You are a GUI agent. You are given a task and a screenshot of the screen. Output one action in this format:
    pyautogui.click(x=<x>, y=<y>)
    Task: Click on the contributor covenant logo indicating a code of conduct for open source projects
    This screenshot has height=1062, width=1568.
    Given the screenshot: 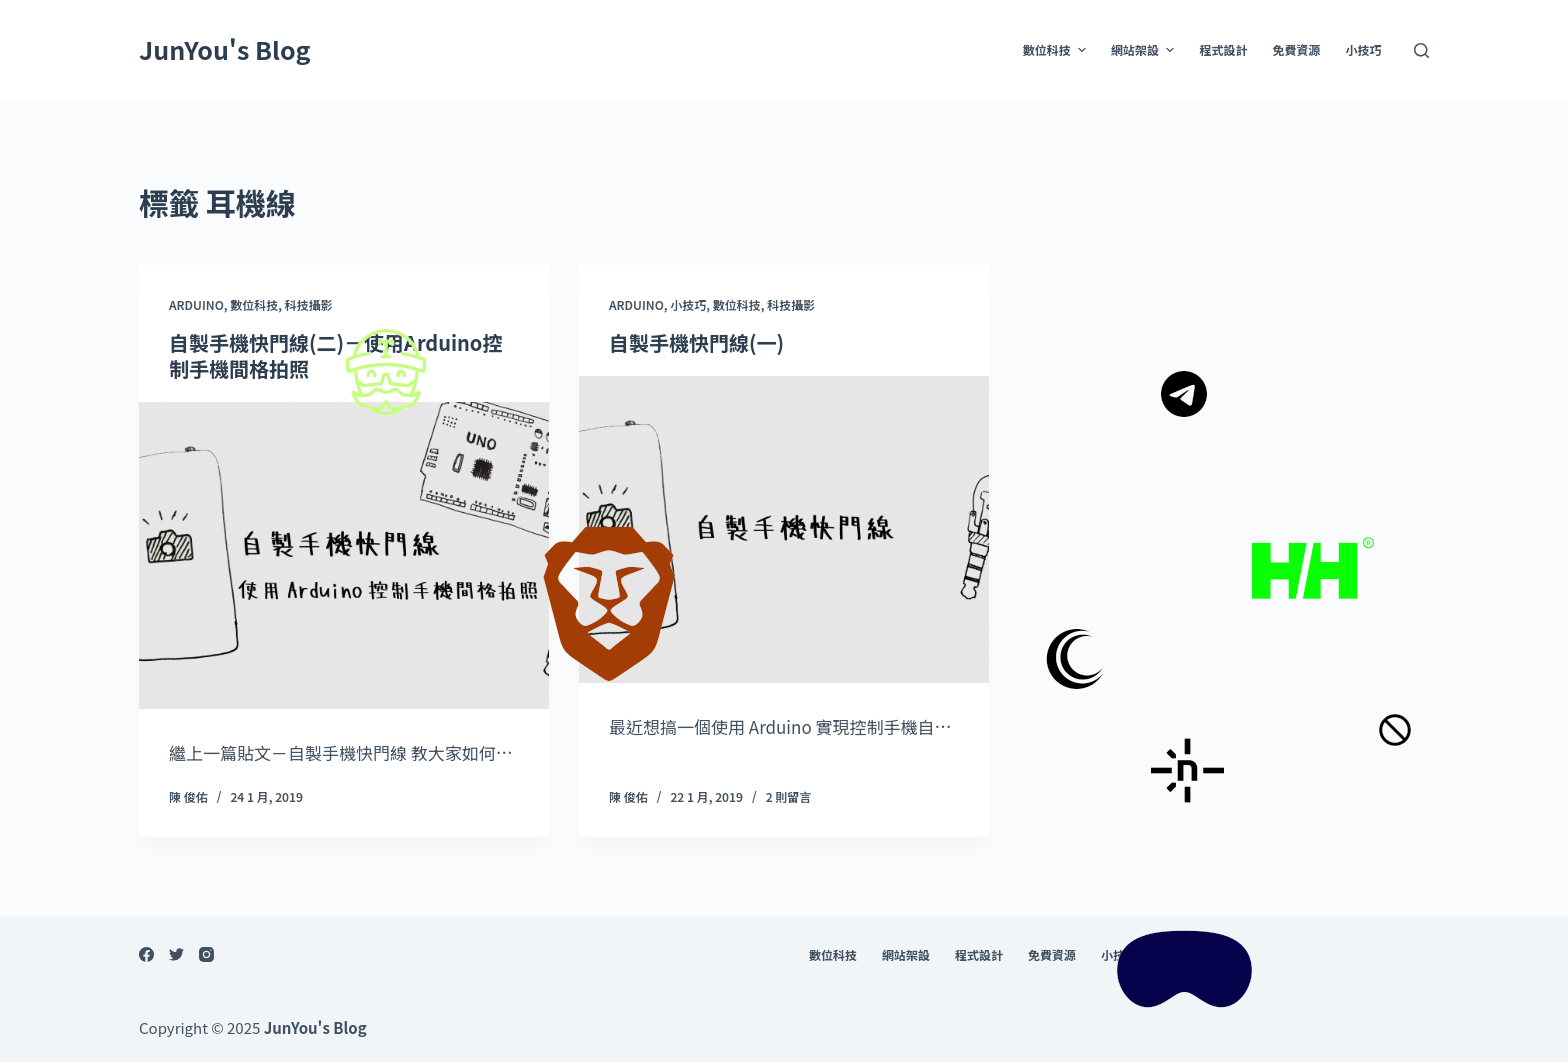 What is the action you would take?
    pyautogui.click(x=1075, y=659)
    